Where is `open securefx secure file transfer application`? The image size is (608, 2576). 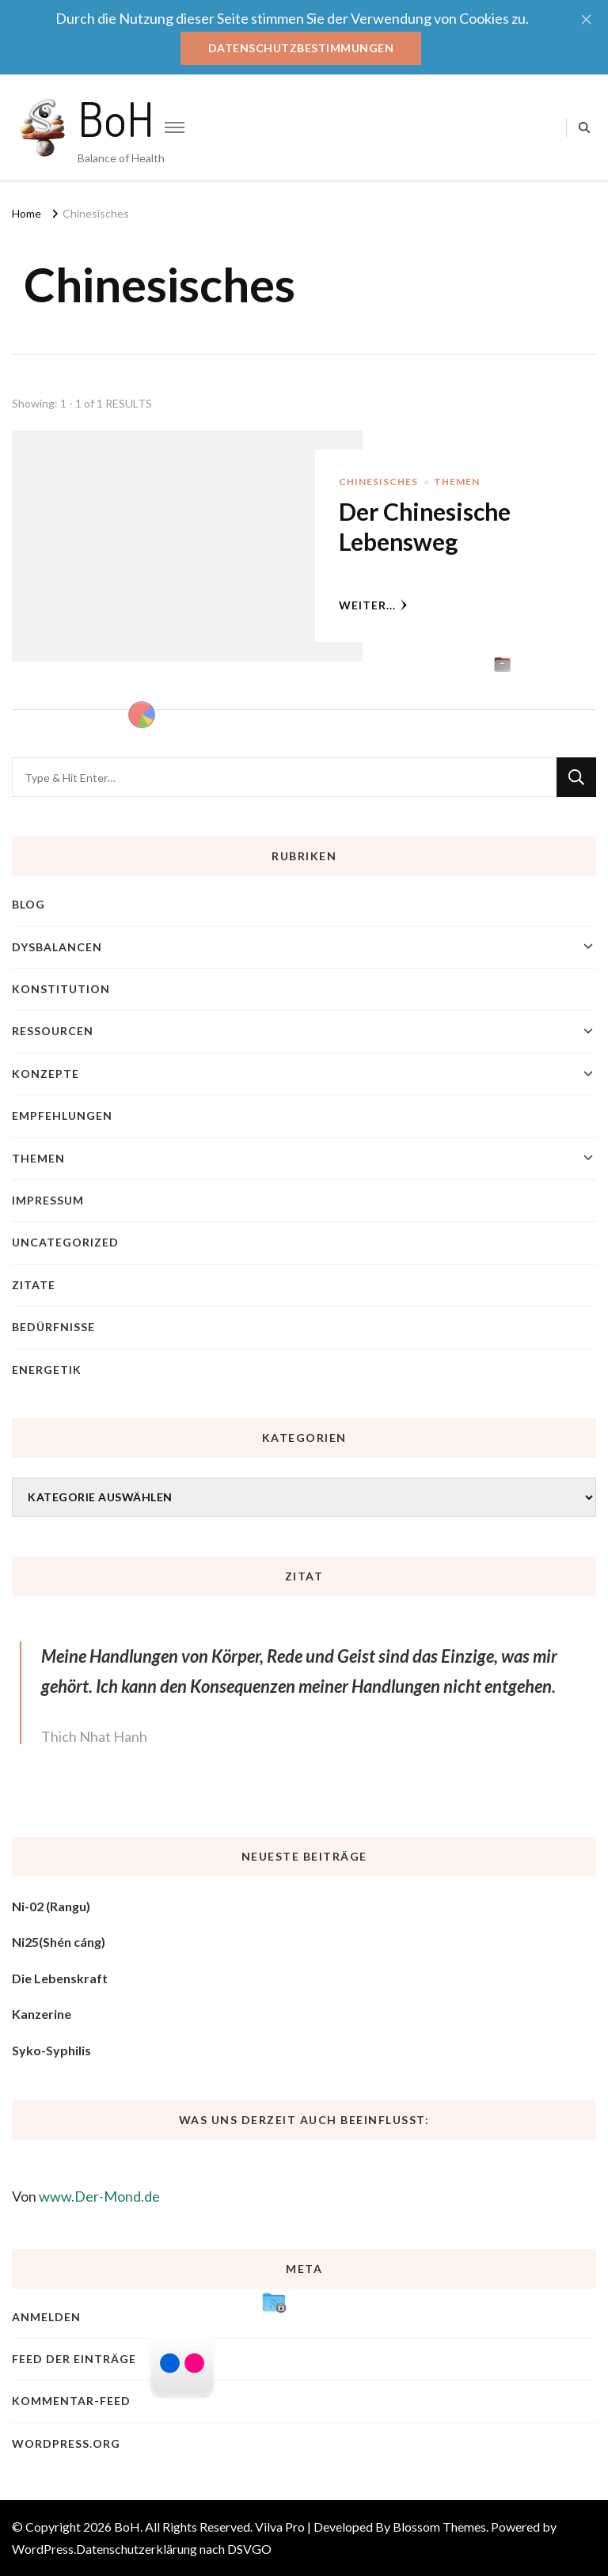 open securefx secure file transfer application is located at coordinates (274, 2302).